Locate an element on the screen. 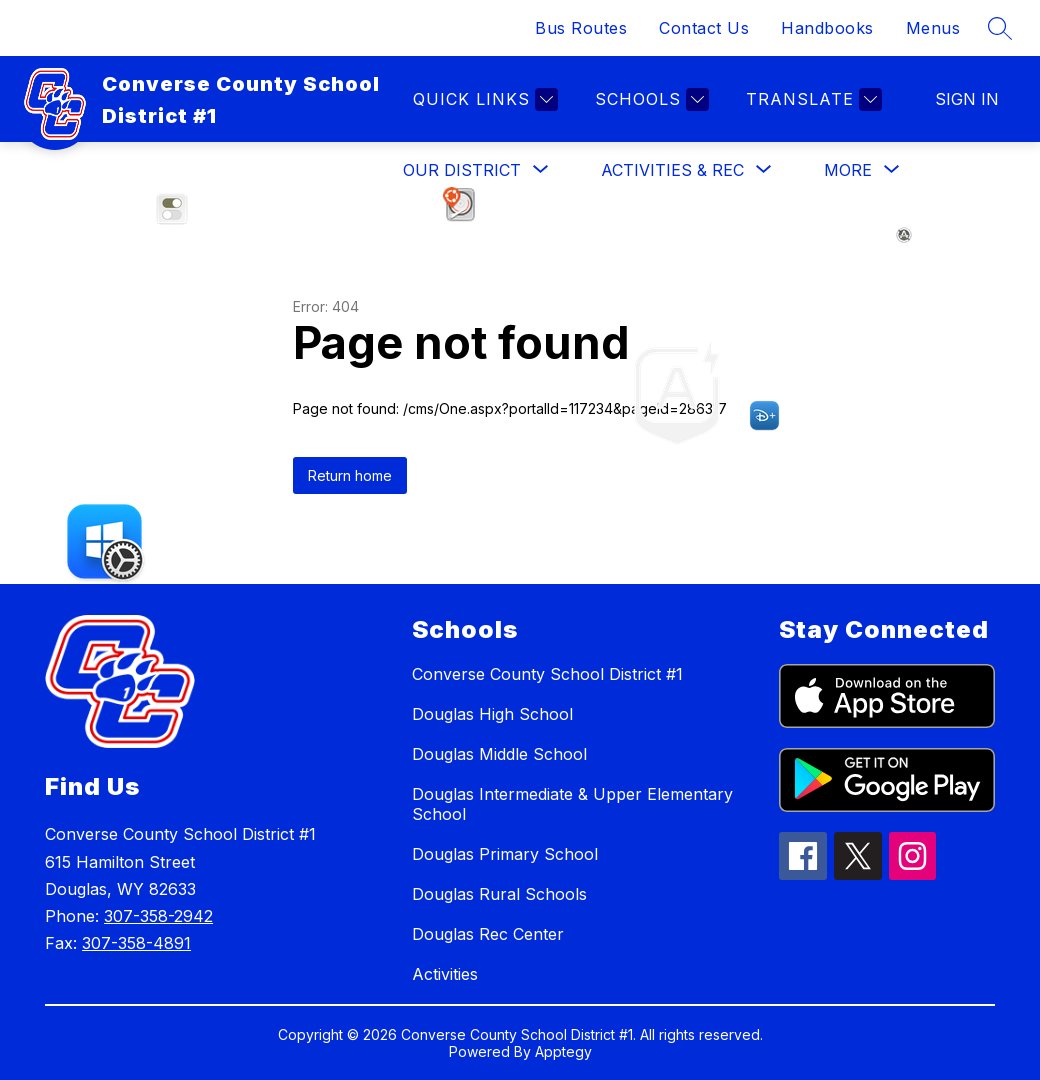 The height and width of the screenshot is (1080, 1040). open system settings or preferences is located at coordinates (172, 209).